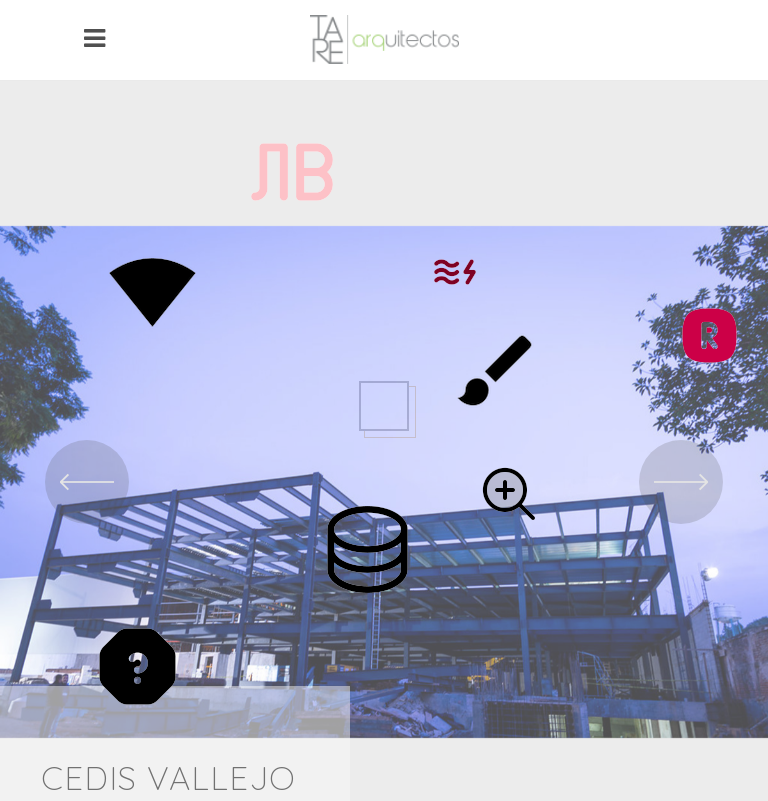  I want to click on access help or support options, so click(137, 666).